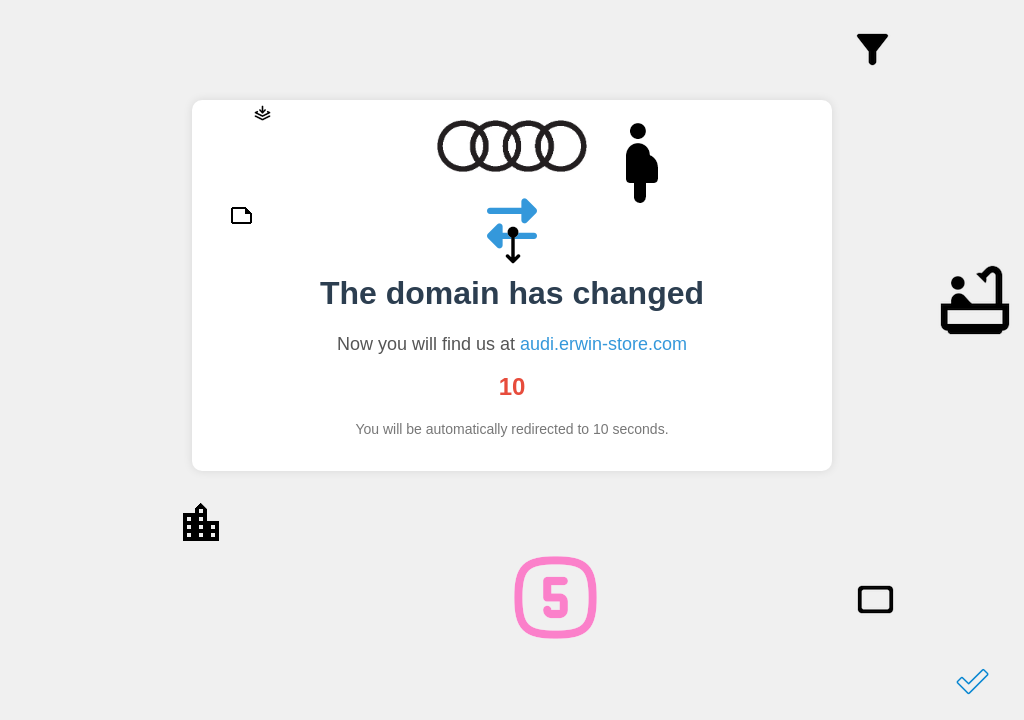 This screenshot has height=720, width=1024. Describe the element at coordinates (975, 300) in the screenshot. I see `indicates bathroom amenities available` at that location.